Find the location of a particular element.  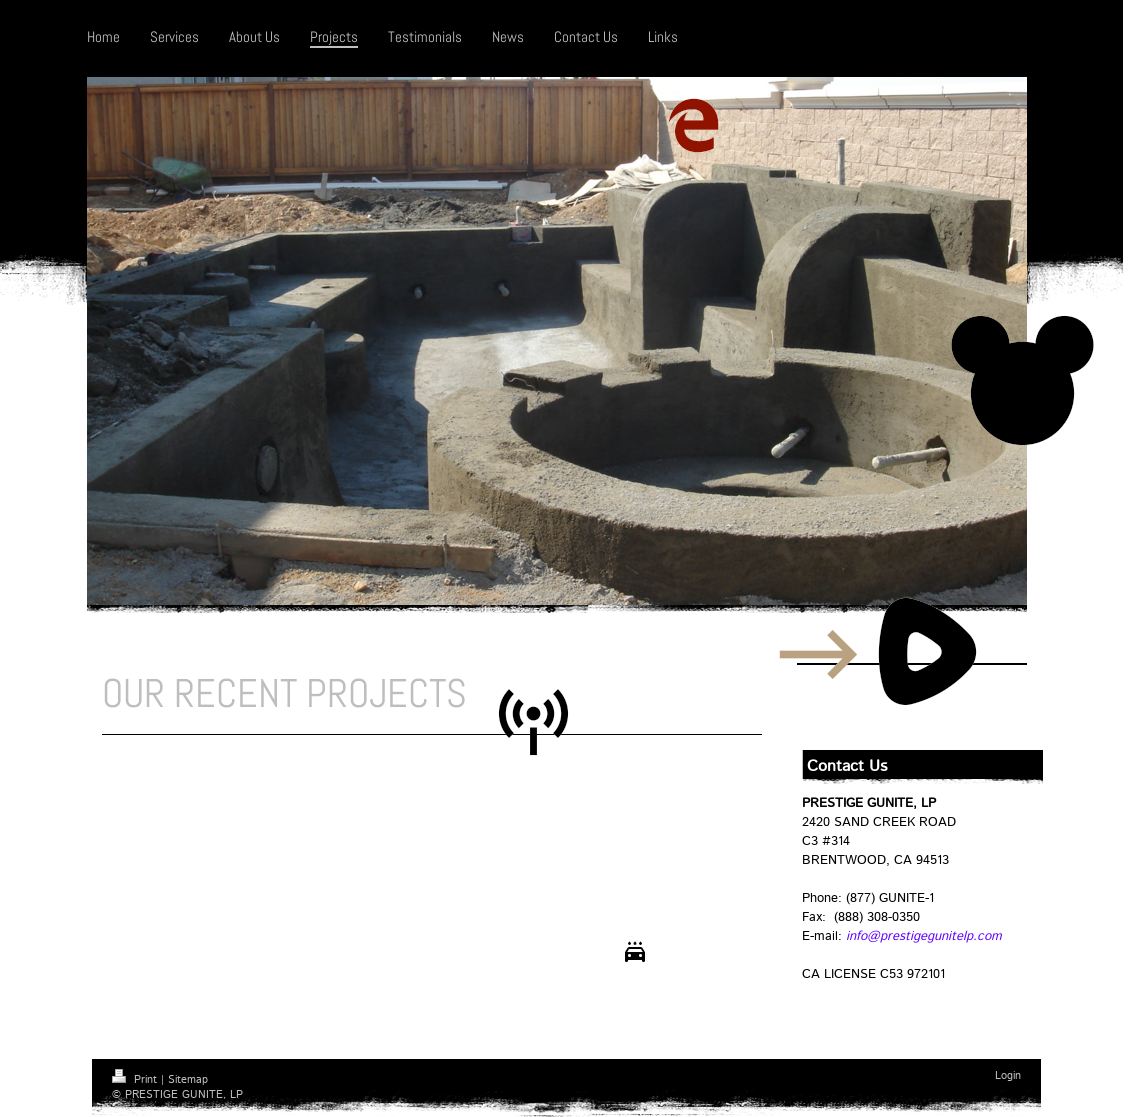

access Disney content or services is located at coordinates (1022, 380).